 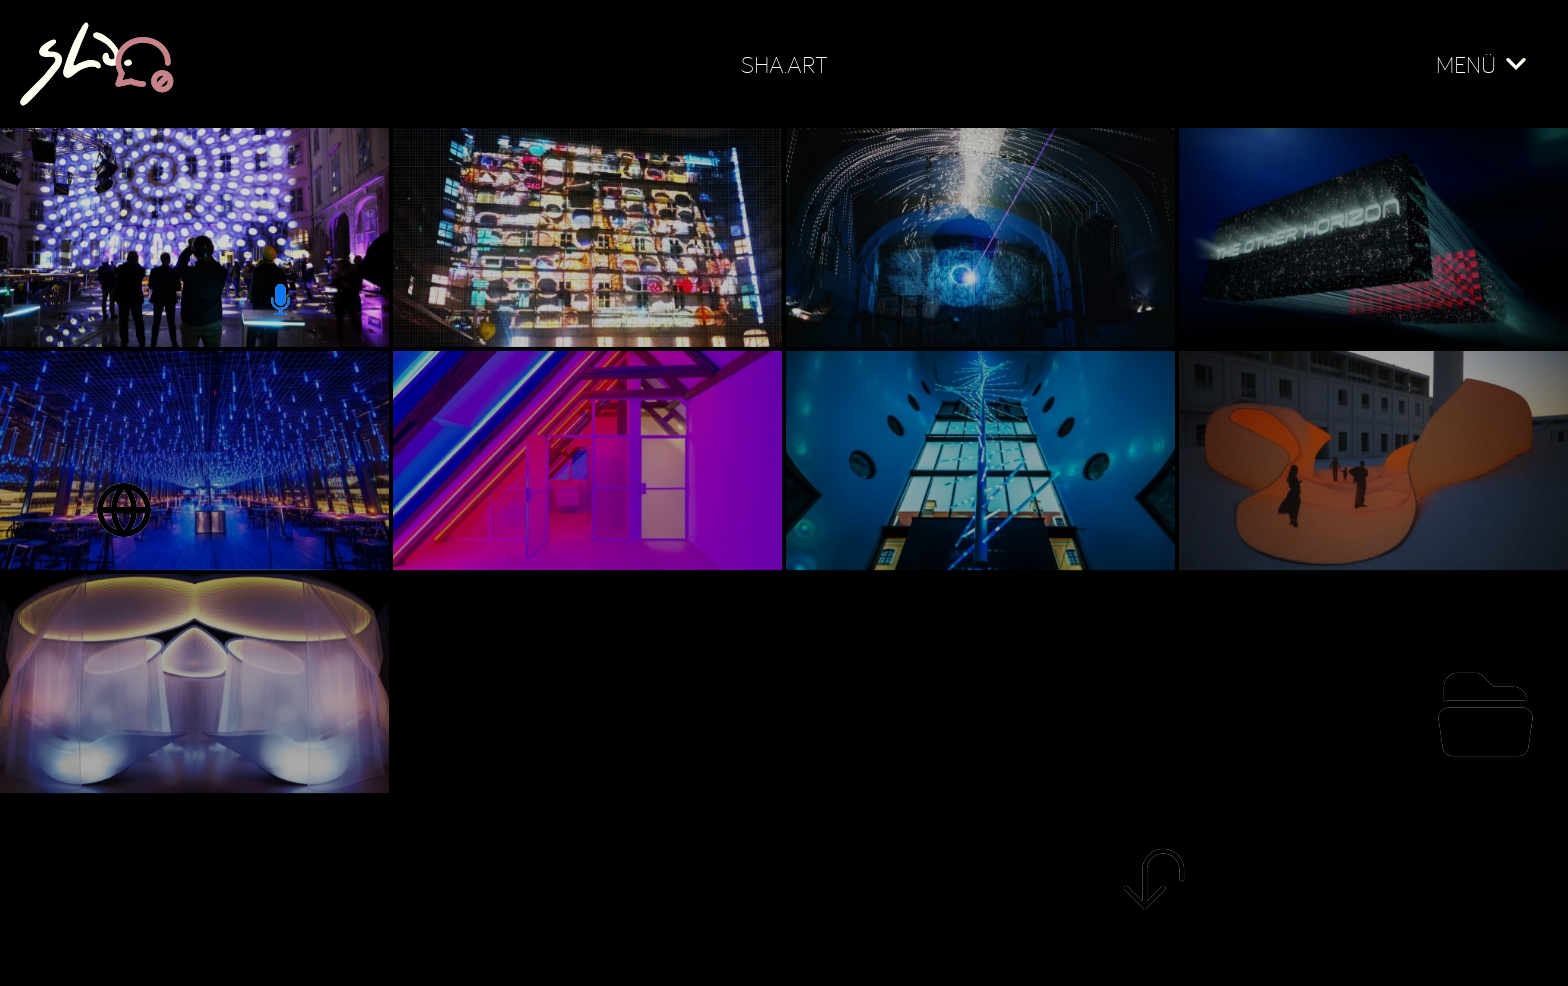 What do you see at coordinates (143, 62) in the screenshot?
I see `cancel or block a conversation` at bounding box center [143, 62].